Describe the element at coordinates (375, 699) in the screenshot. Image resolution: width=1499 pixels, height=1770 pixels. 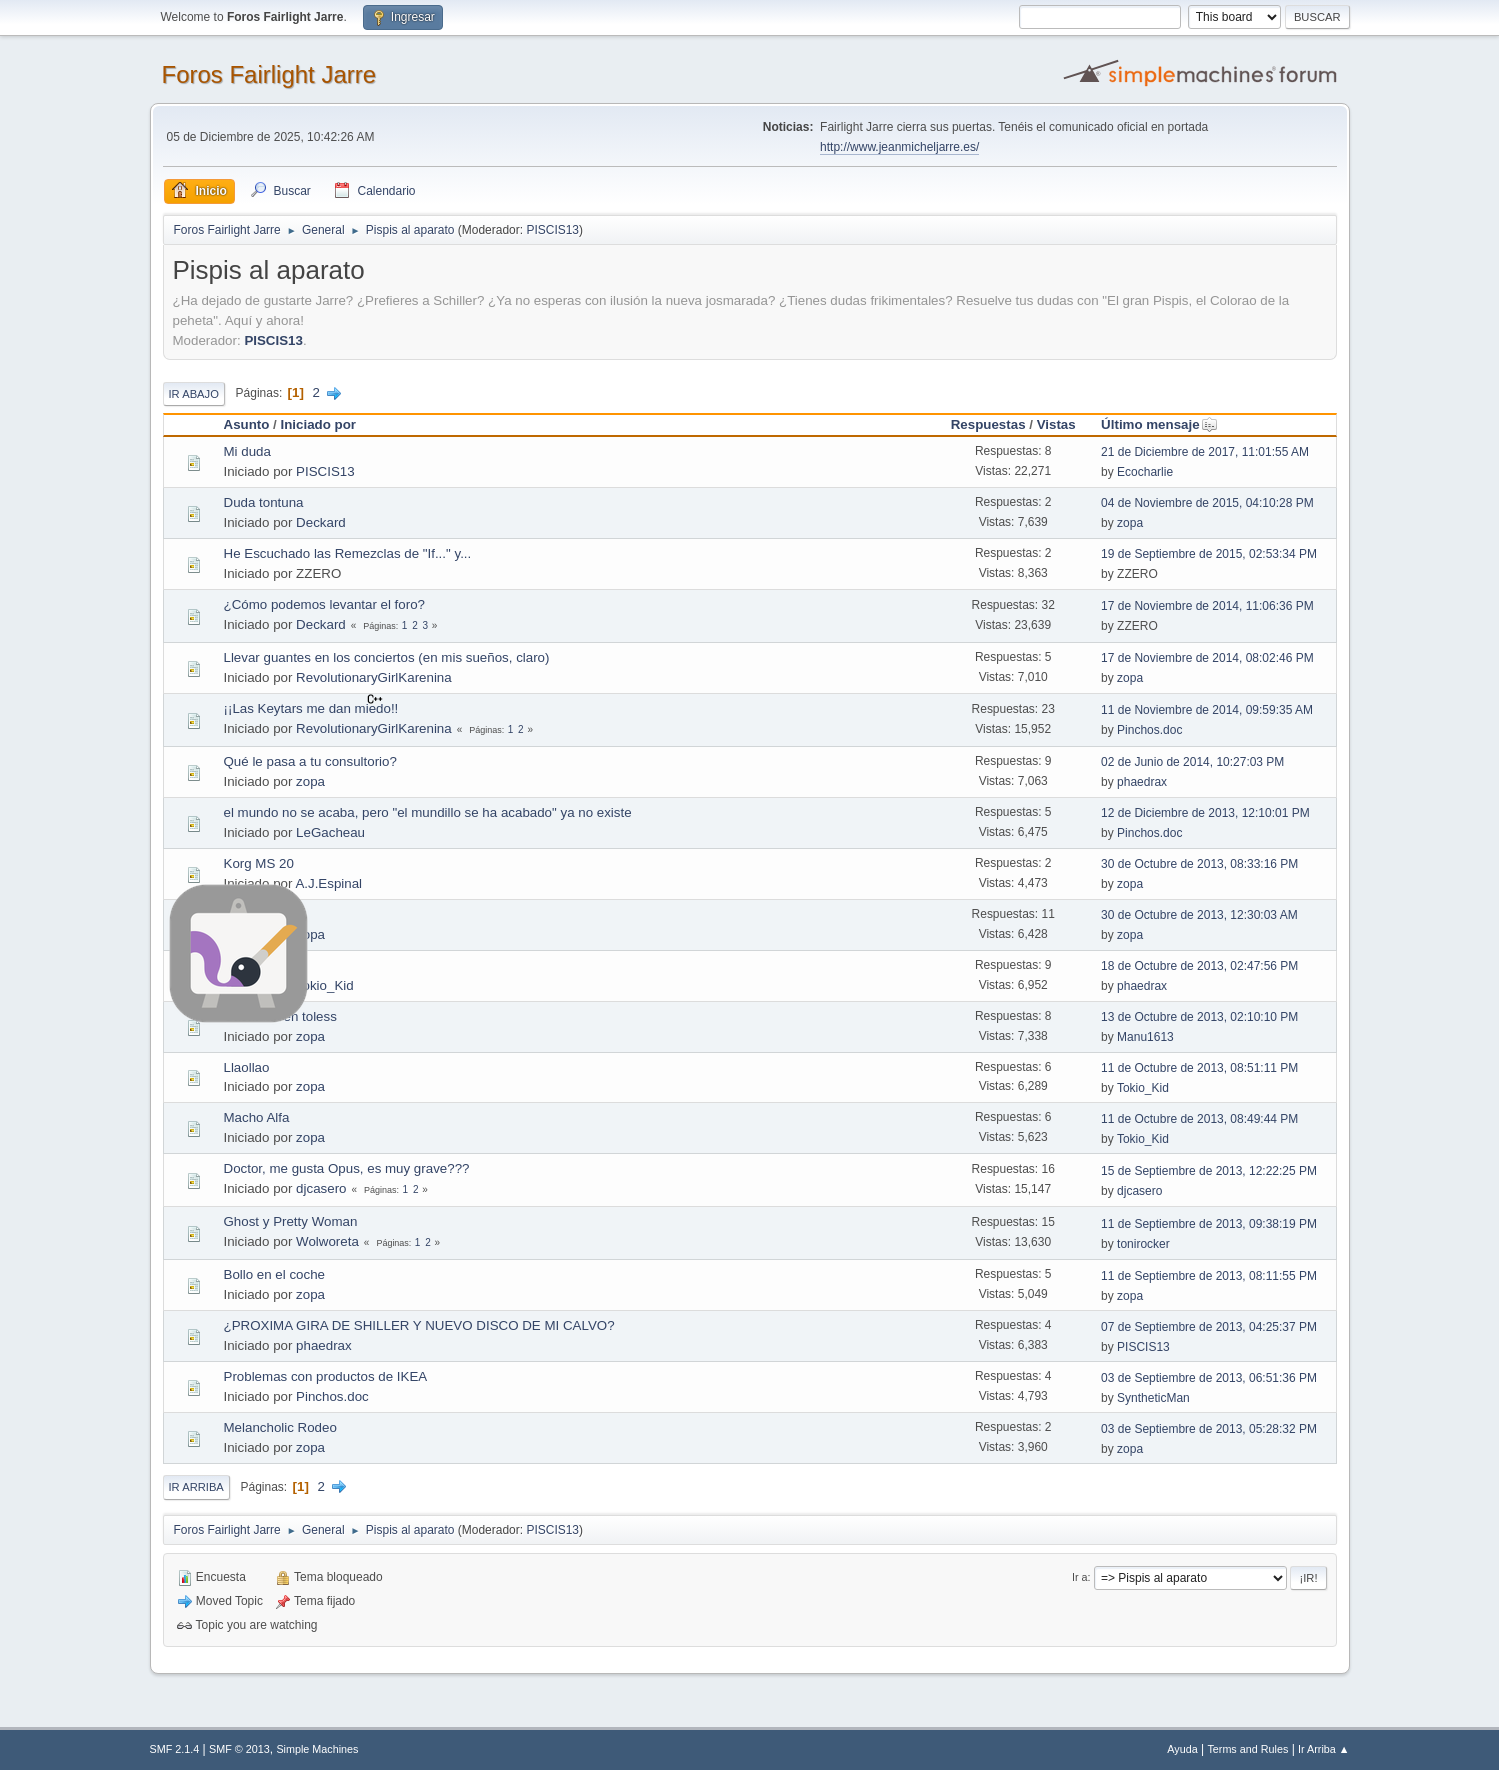
I see `indicates a C++ programming language file or project` at that location.